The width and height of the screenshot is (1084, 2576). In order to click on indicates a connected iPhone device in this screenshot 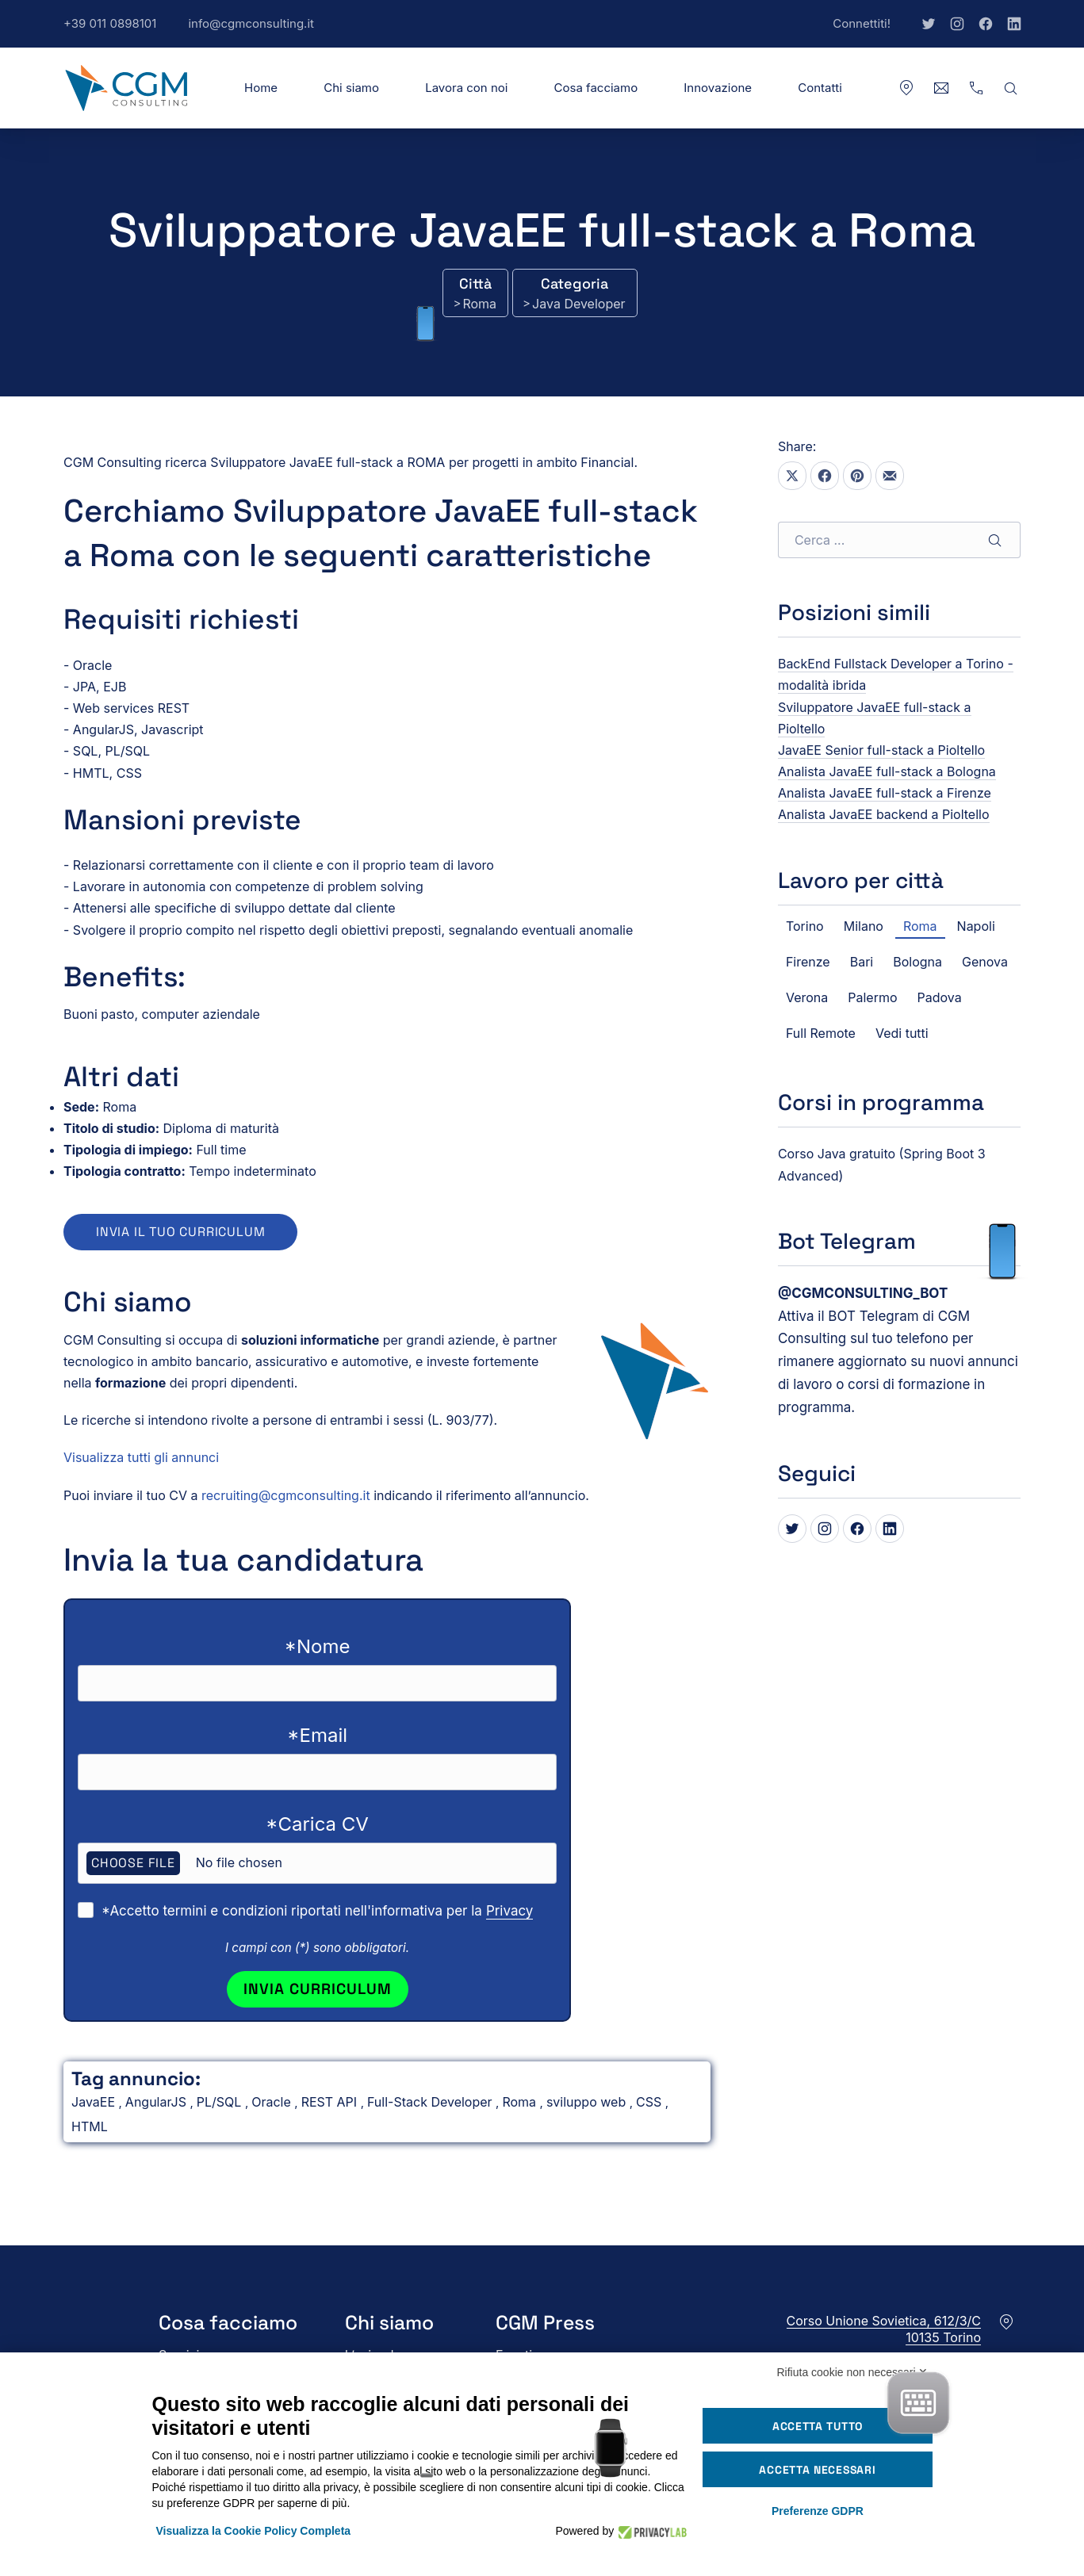, I will do `click(1002, 1252)`.